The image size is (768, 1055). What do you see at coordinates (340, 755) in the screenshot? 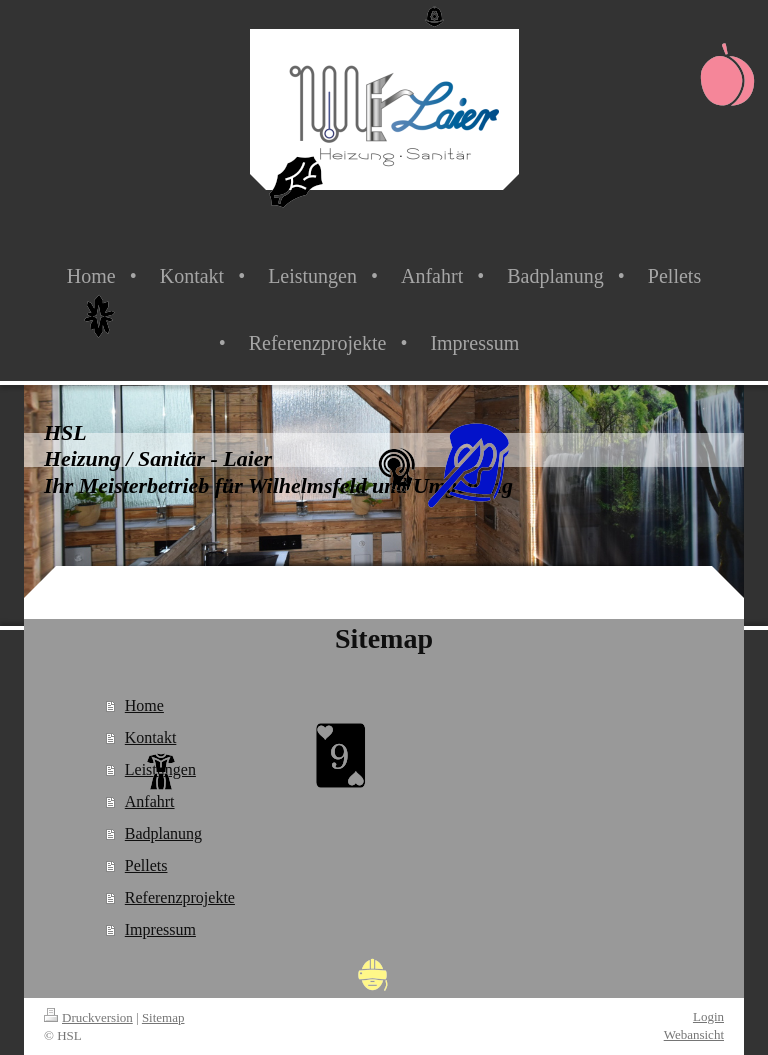
I see `nine of hearts playing card` at bounding box center [340, 755].